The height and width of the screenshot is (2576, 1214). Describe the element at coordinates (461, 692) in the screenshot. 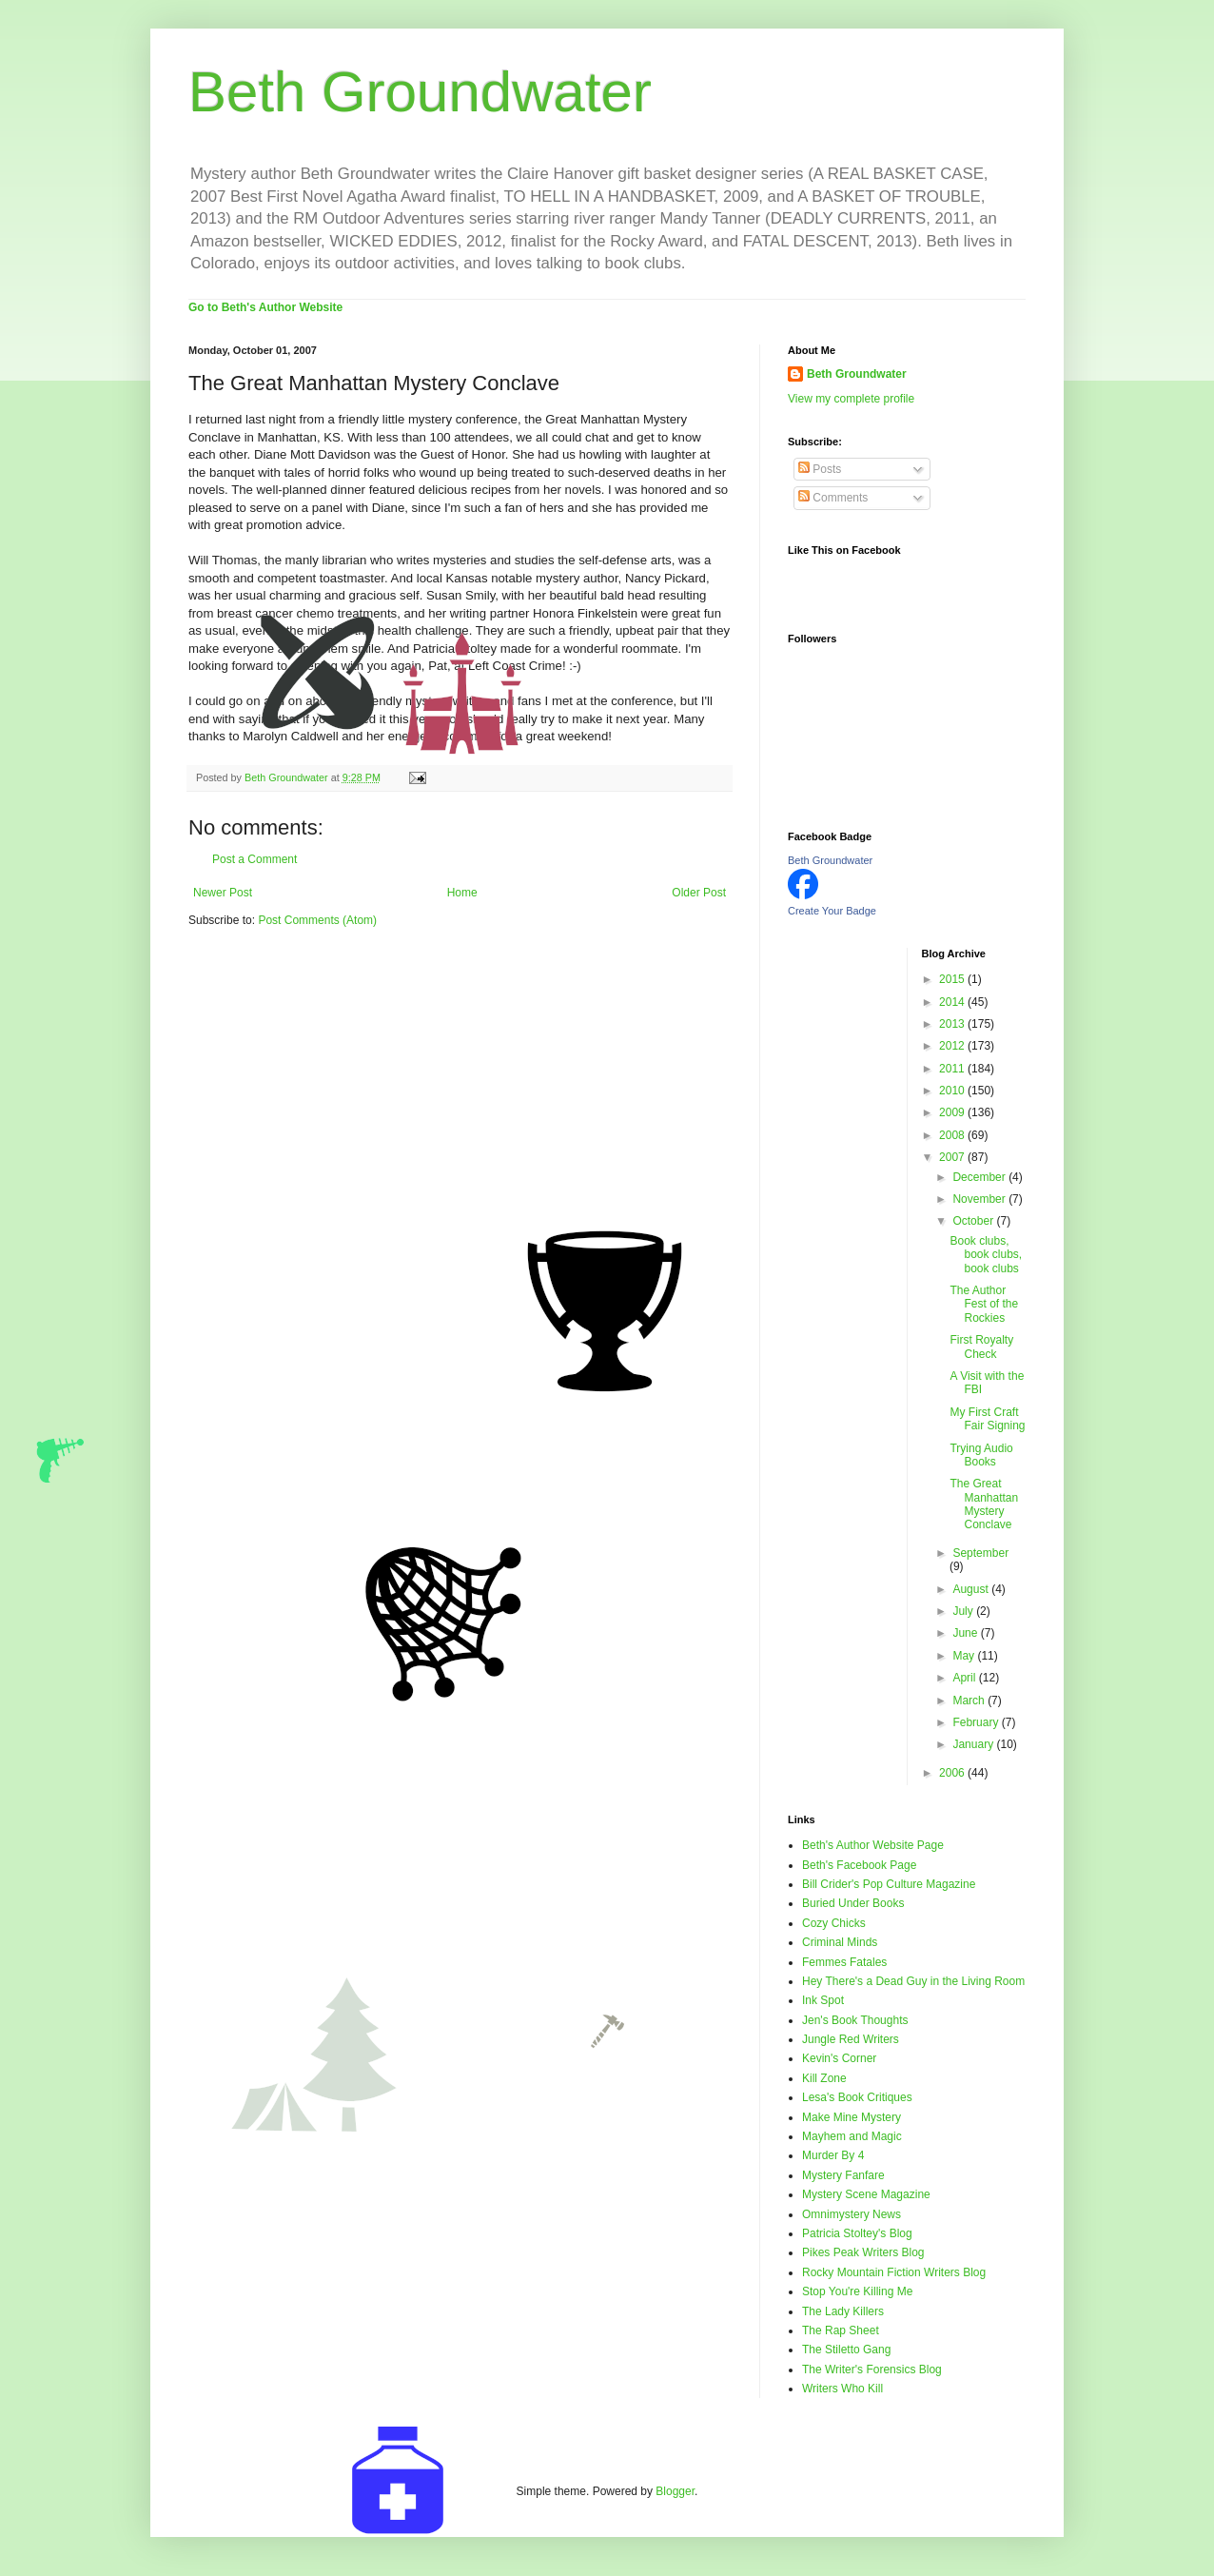

I see `access the castle or fortress location` at that location.